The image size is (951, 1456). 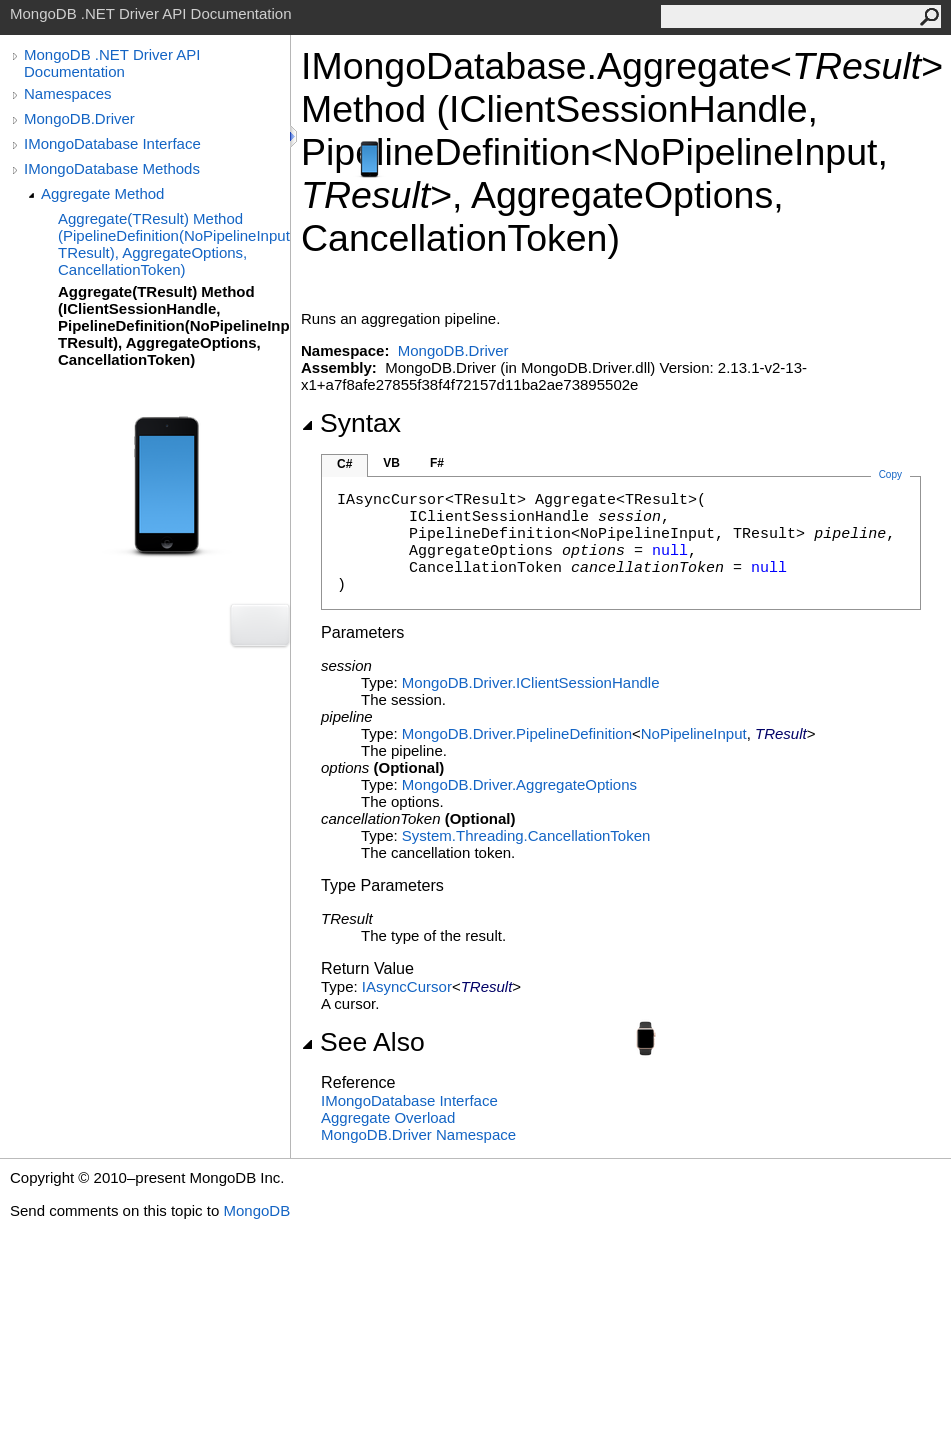 What do you see at coordinates (369, 159) in the screenshot?
I see `indicates a connected iPhone device` at bounding box center [369, 159].